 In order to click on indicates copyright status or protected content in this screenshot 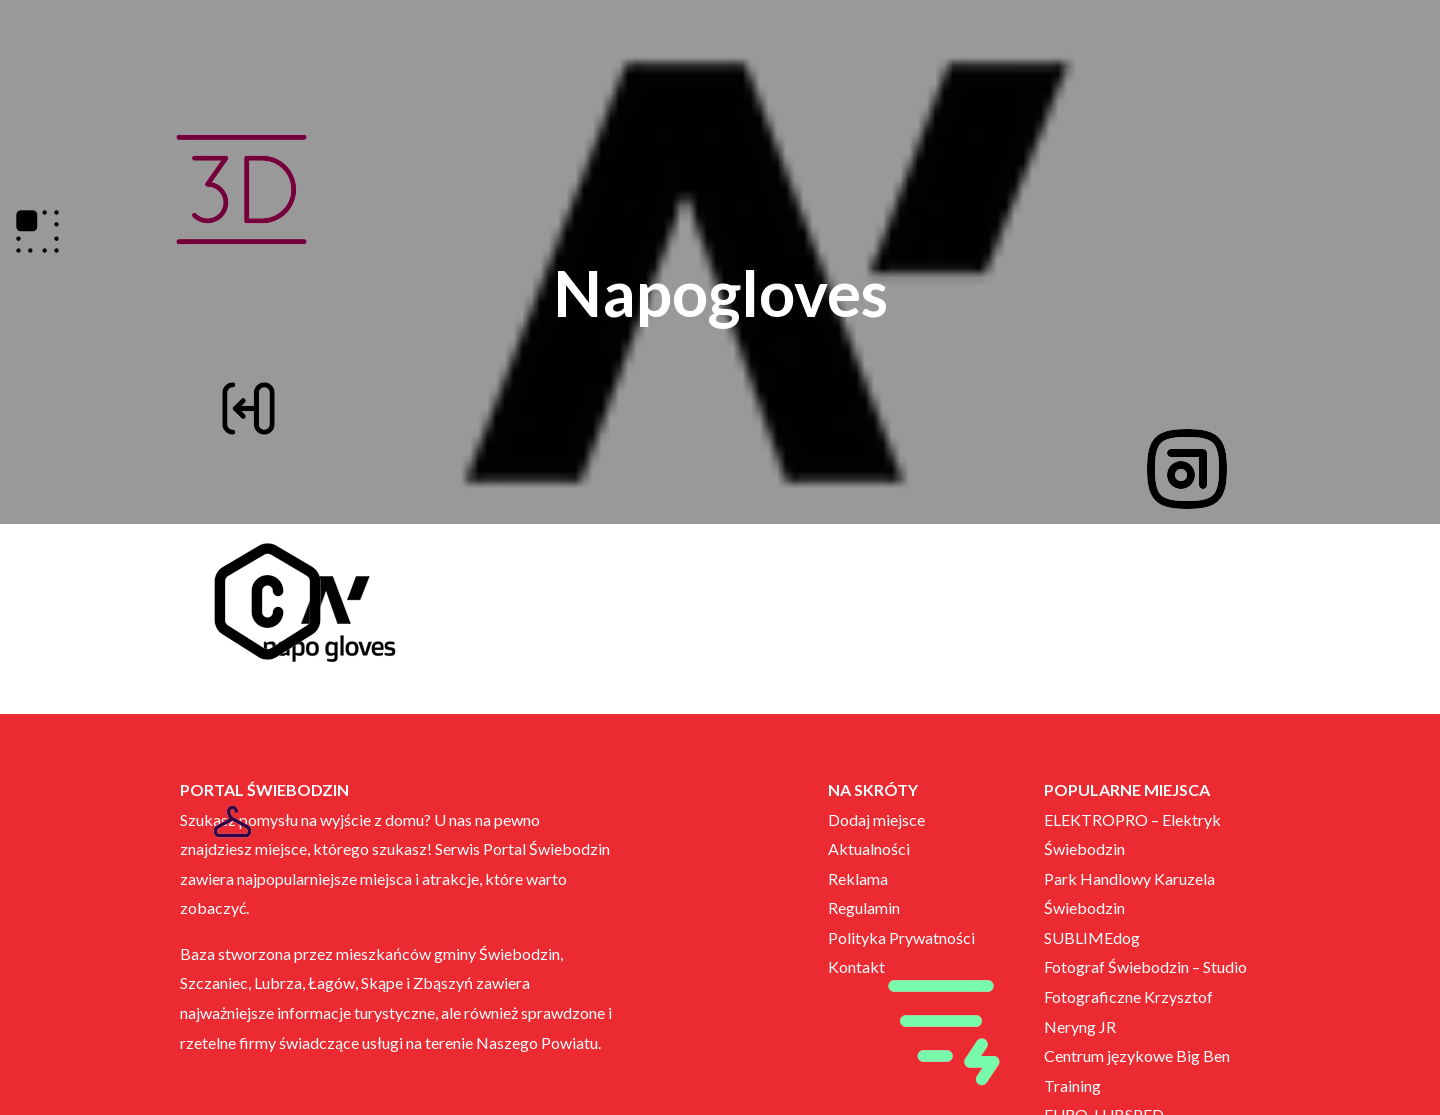, I will do `click(267, 601)`.